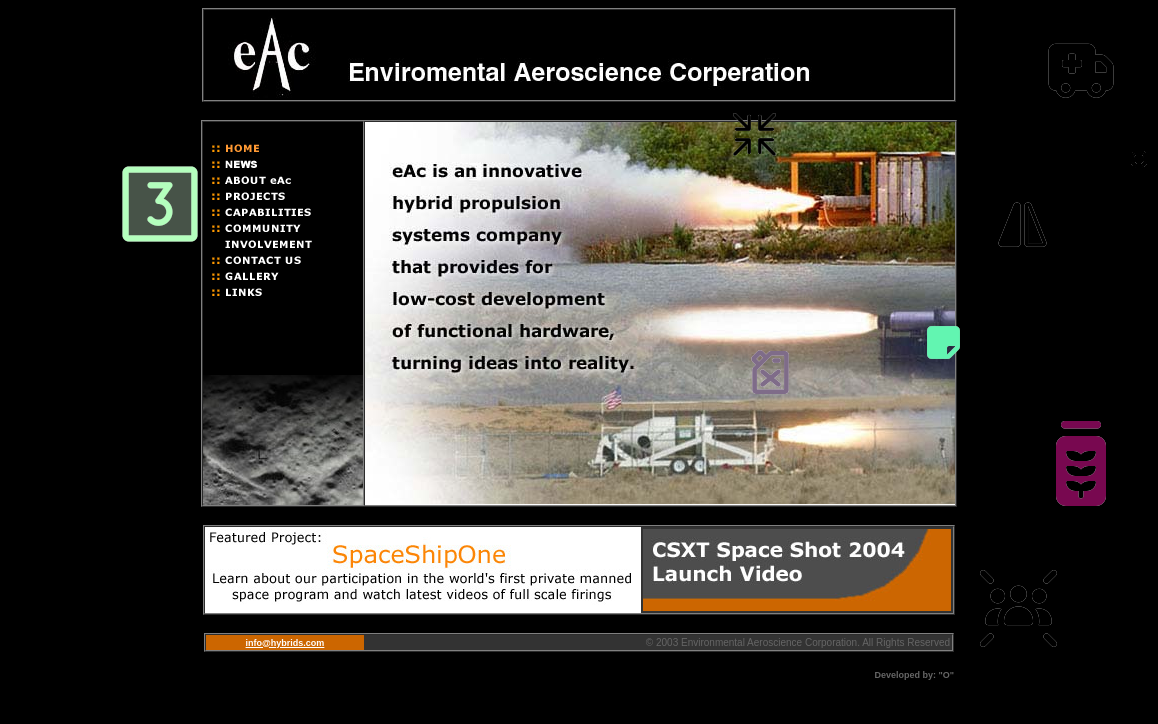 This screenshot has width=1158, height=724. I want to click on view active or highlighted team members, so click(1018, 608).